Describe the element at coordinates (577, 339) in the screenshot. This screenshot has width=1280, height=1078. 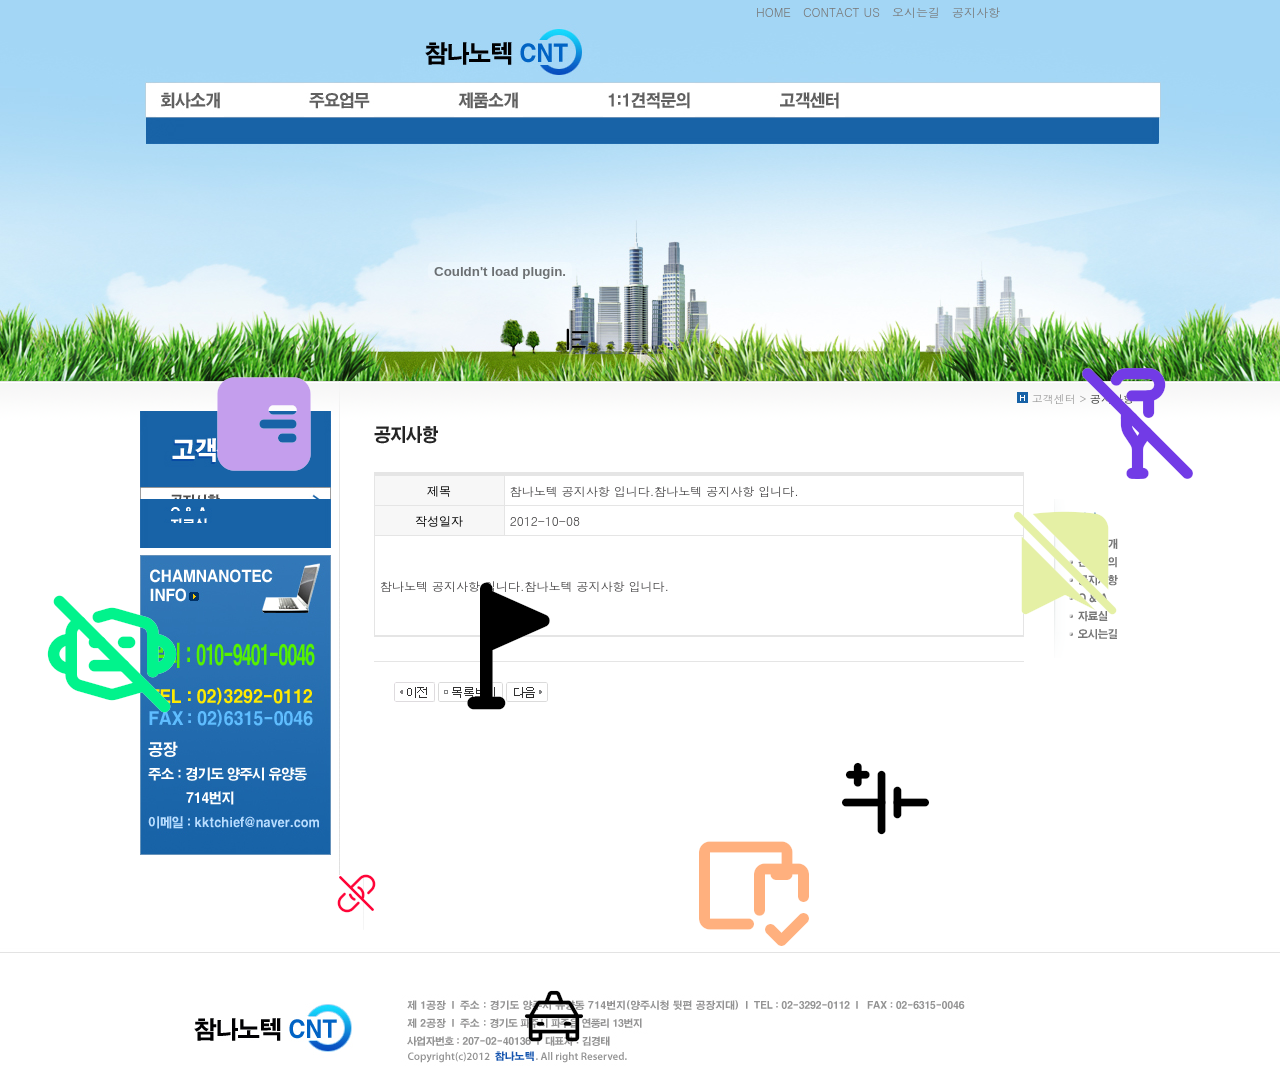
I see `align text to the left` at that location.